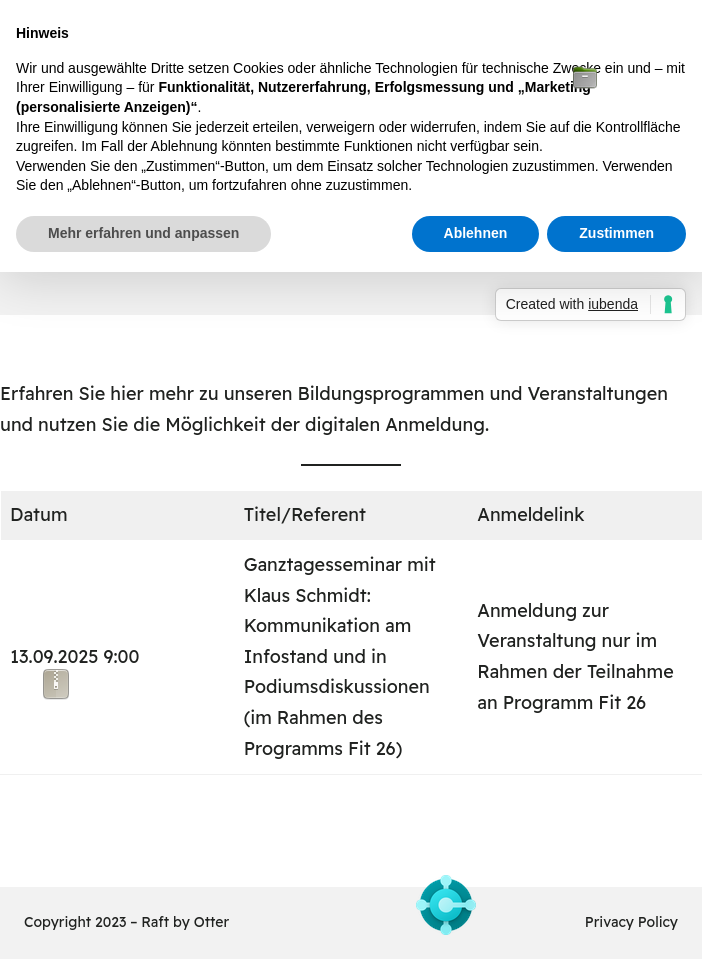 This screenshot has width=702, height=959. What do you see at coordinates (585, 77) in the screenshot?
I see `open file manager application` at bounding box center [585, 77].